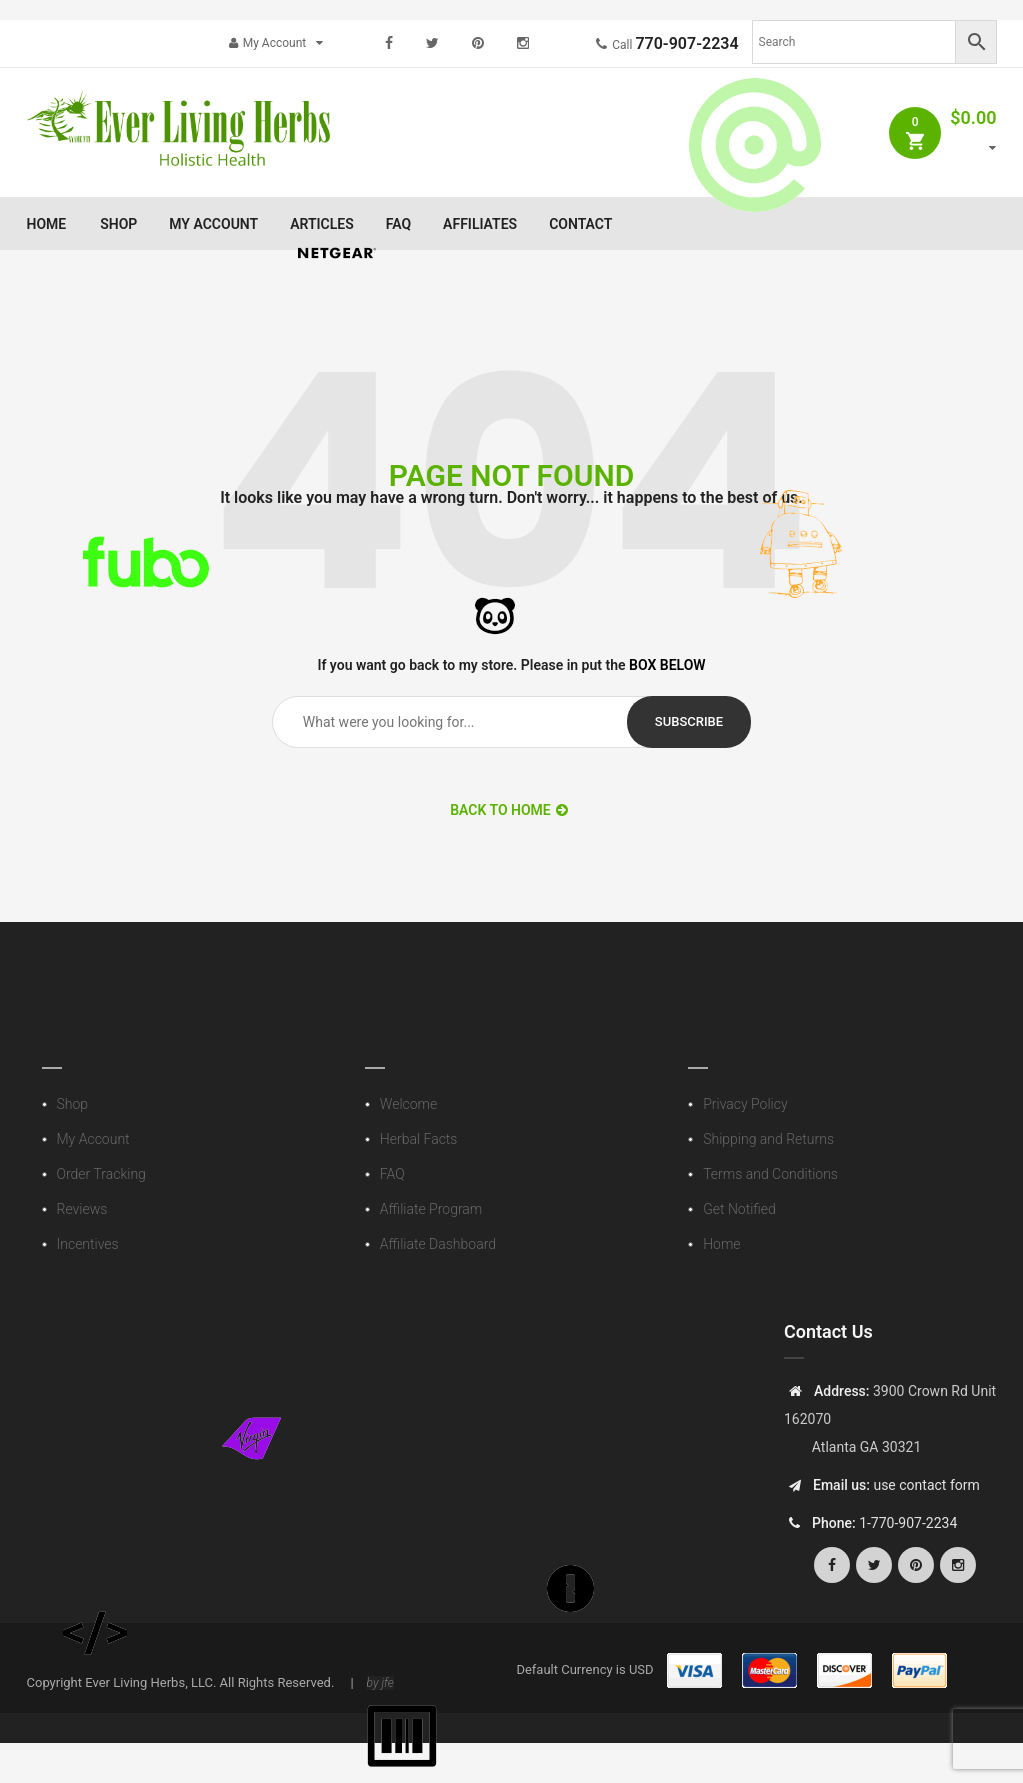 The height and width of the screenshot is (1783, 1023). I want to click on netgear brand logo, so click(337, 253).